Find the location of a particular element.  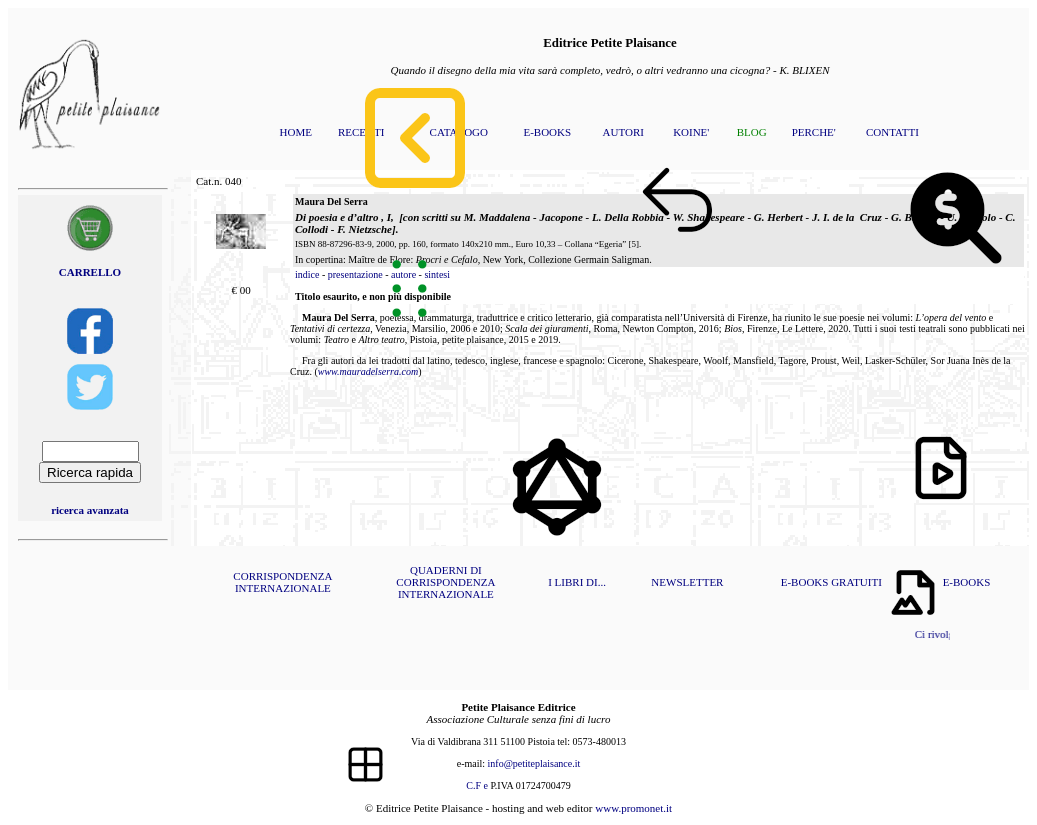

search for pricing or cost information is located at coordinates (956, 218).